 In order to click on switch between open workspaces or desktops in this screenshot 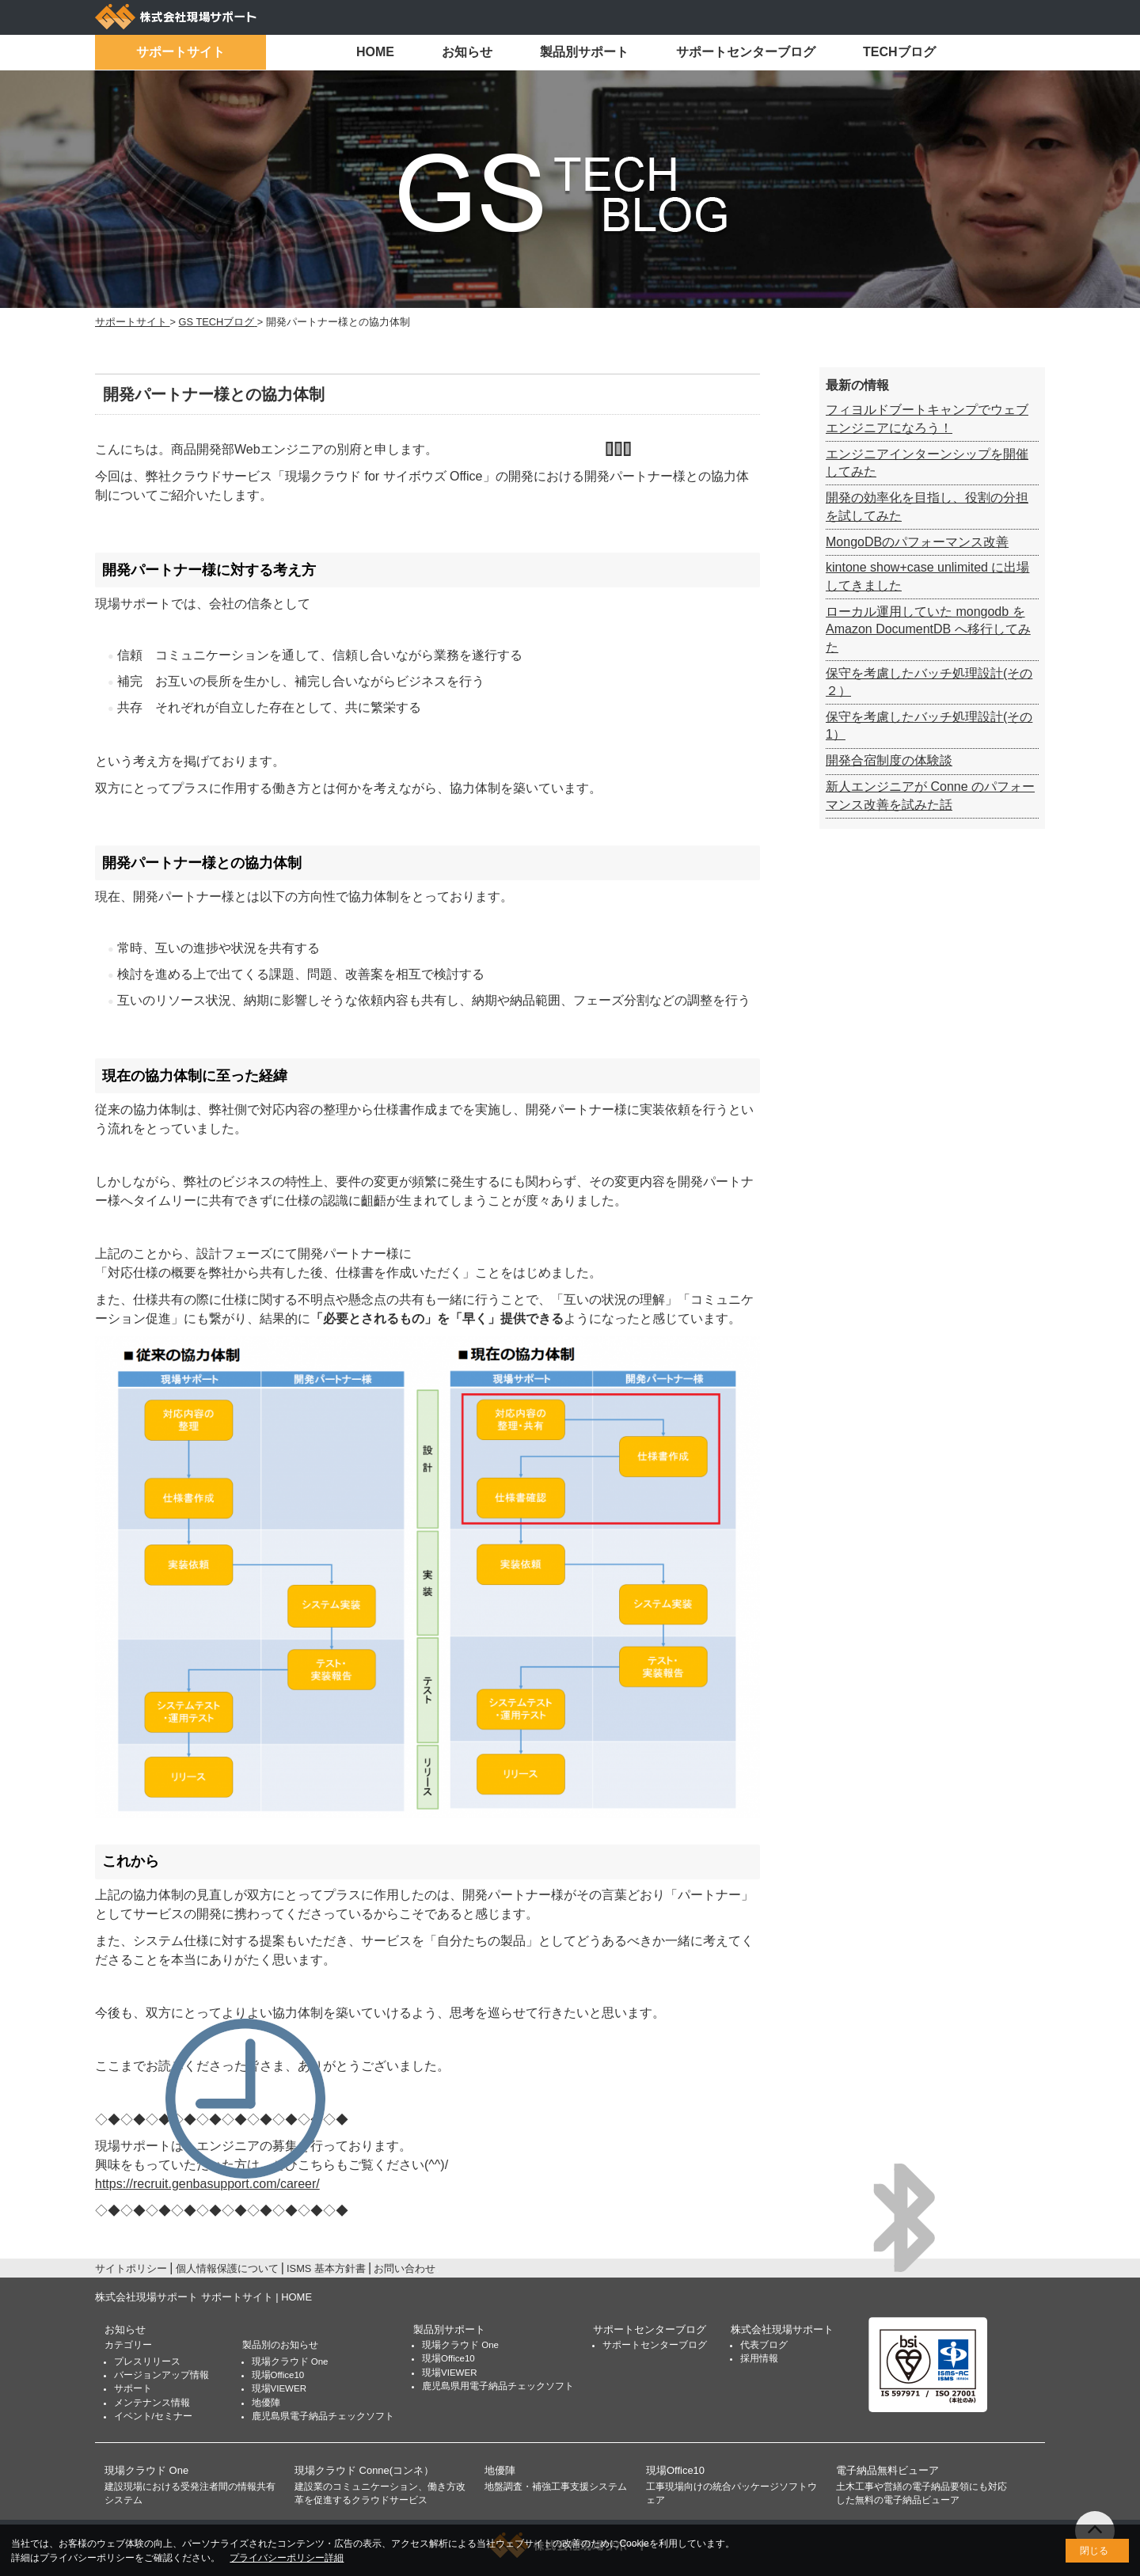, I will do `click(618, 449)`.